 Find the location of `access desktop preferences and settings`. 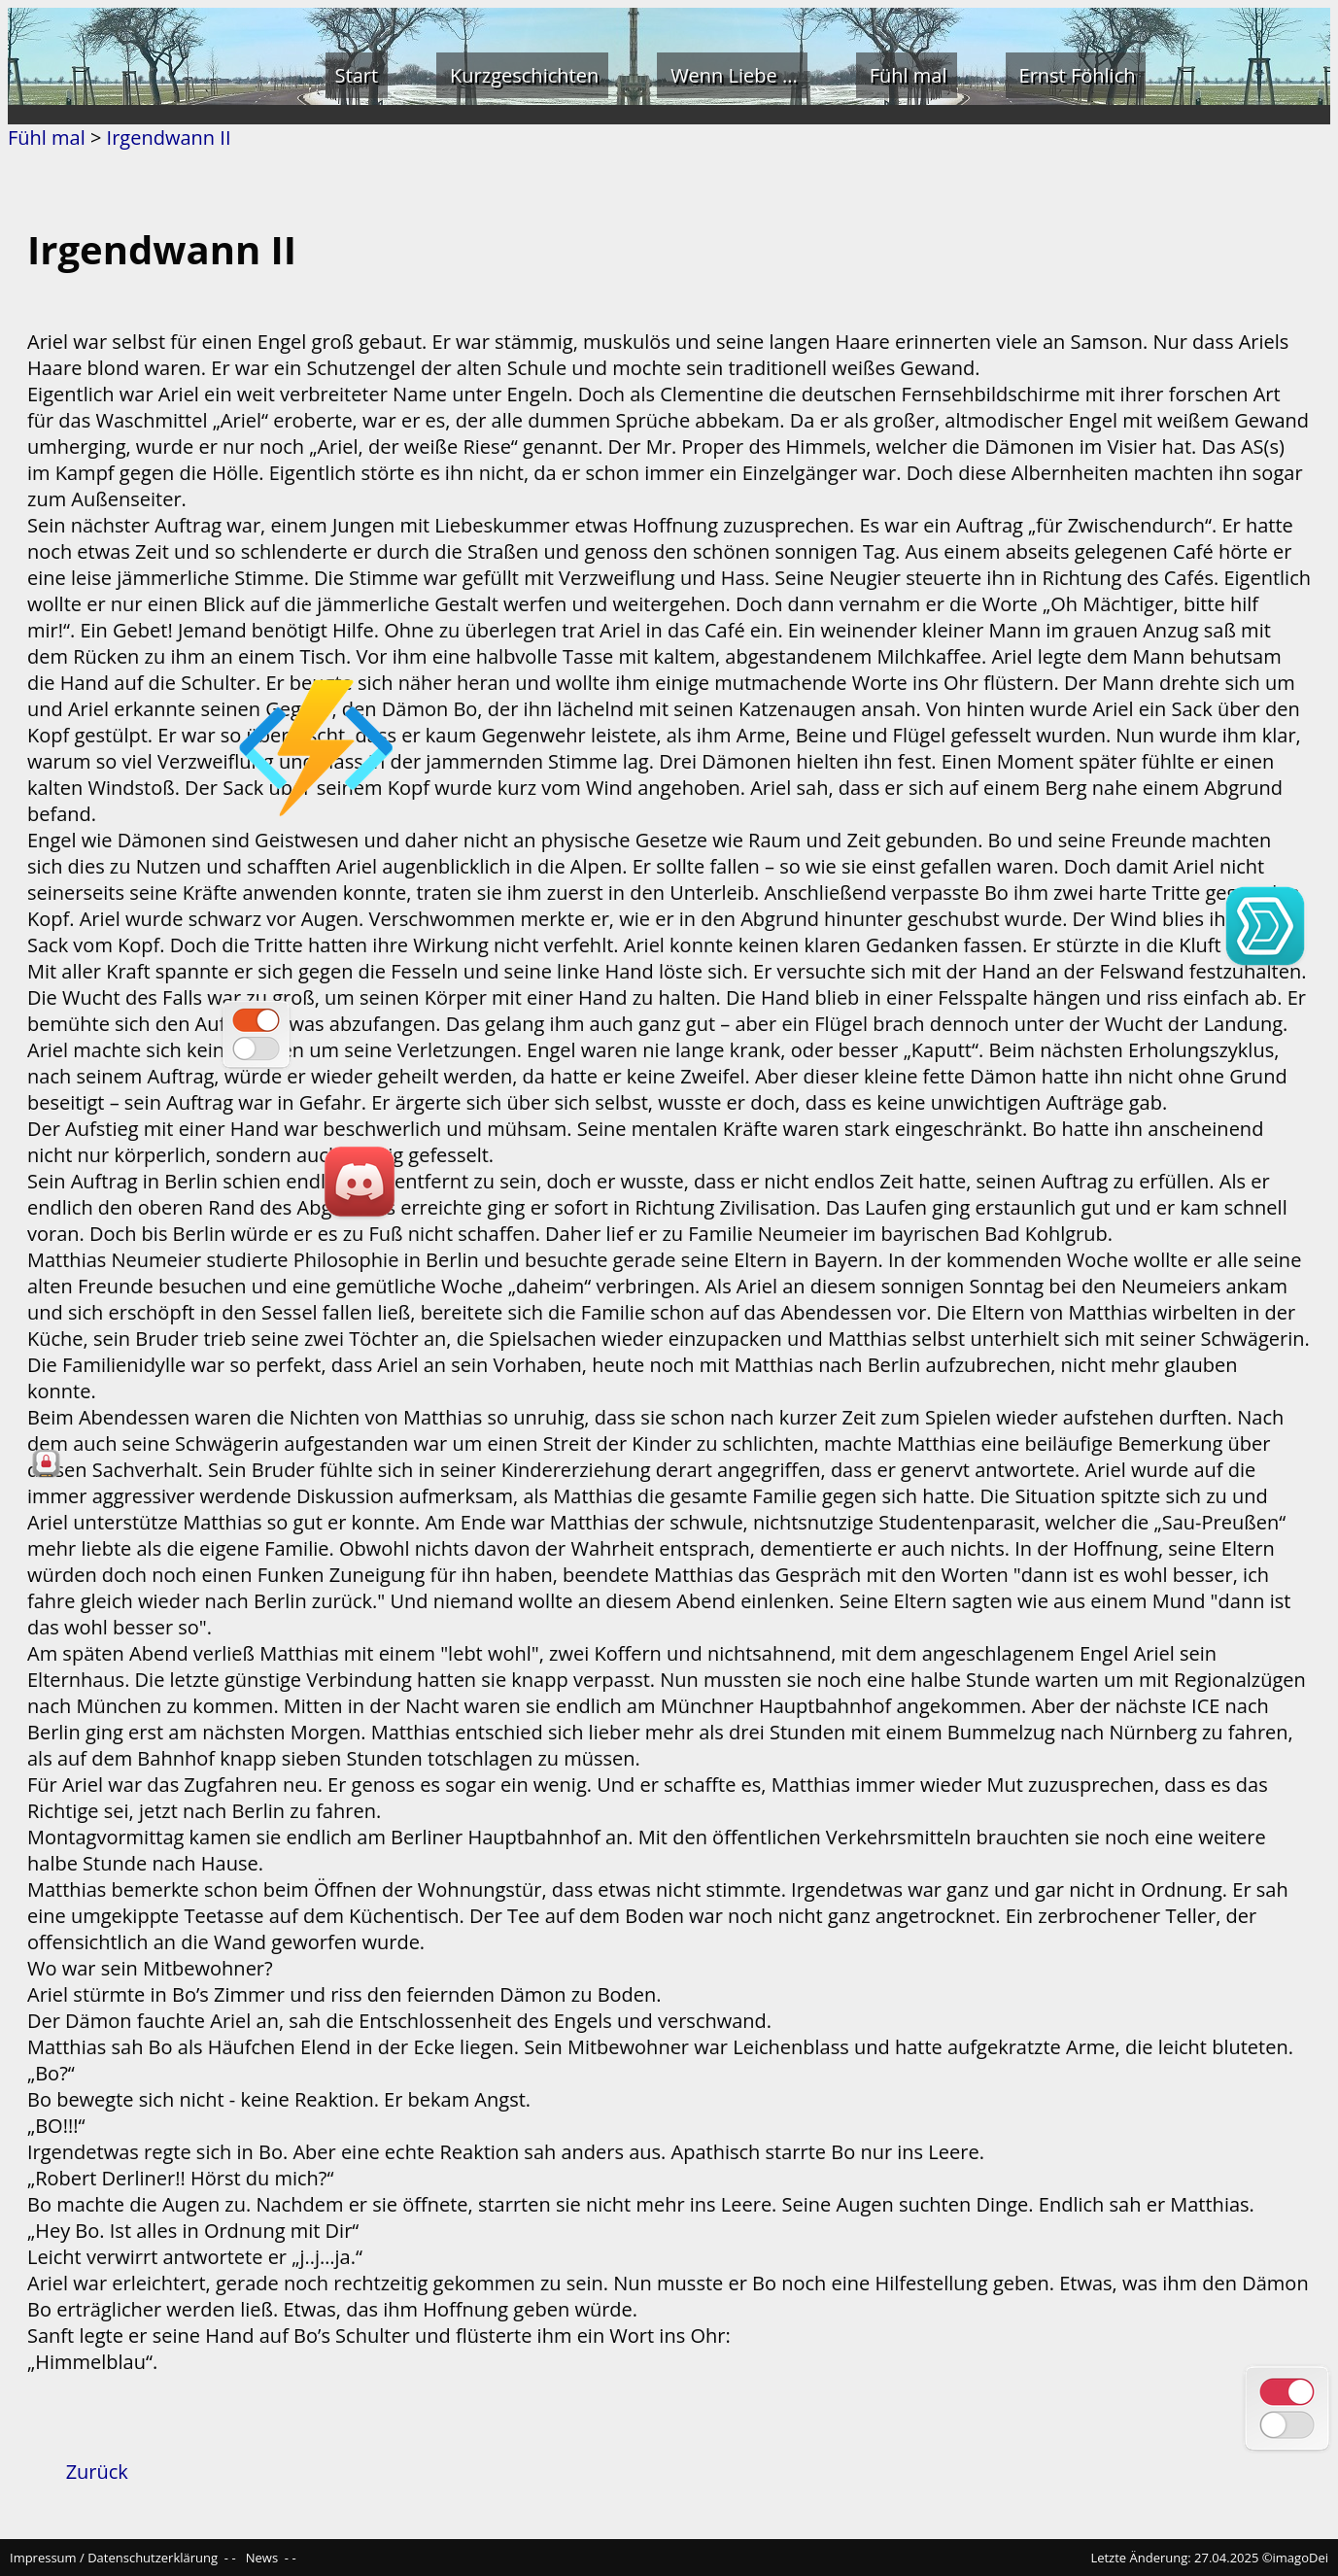

access desktop preferences and settings is located at coordinates (256, 1034).